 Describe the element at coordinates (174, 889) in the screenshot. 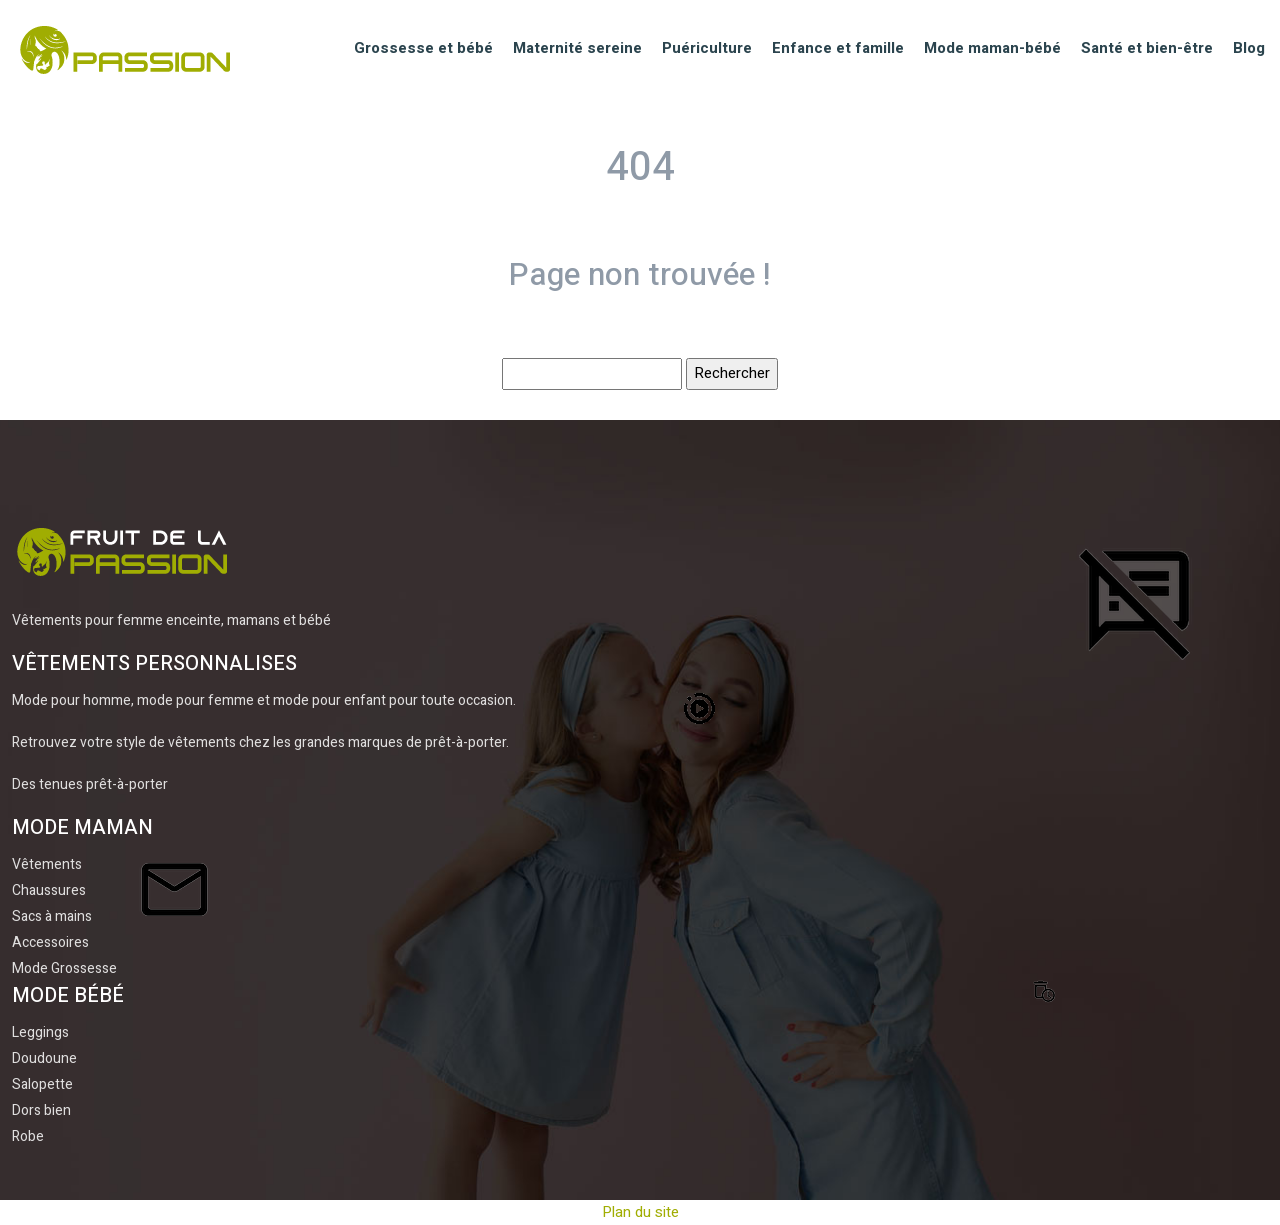

I see `open your email inbox` at that location.